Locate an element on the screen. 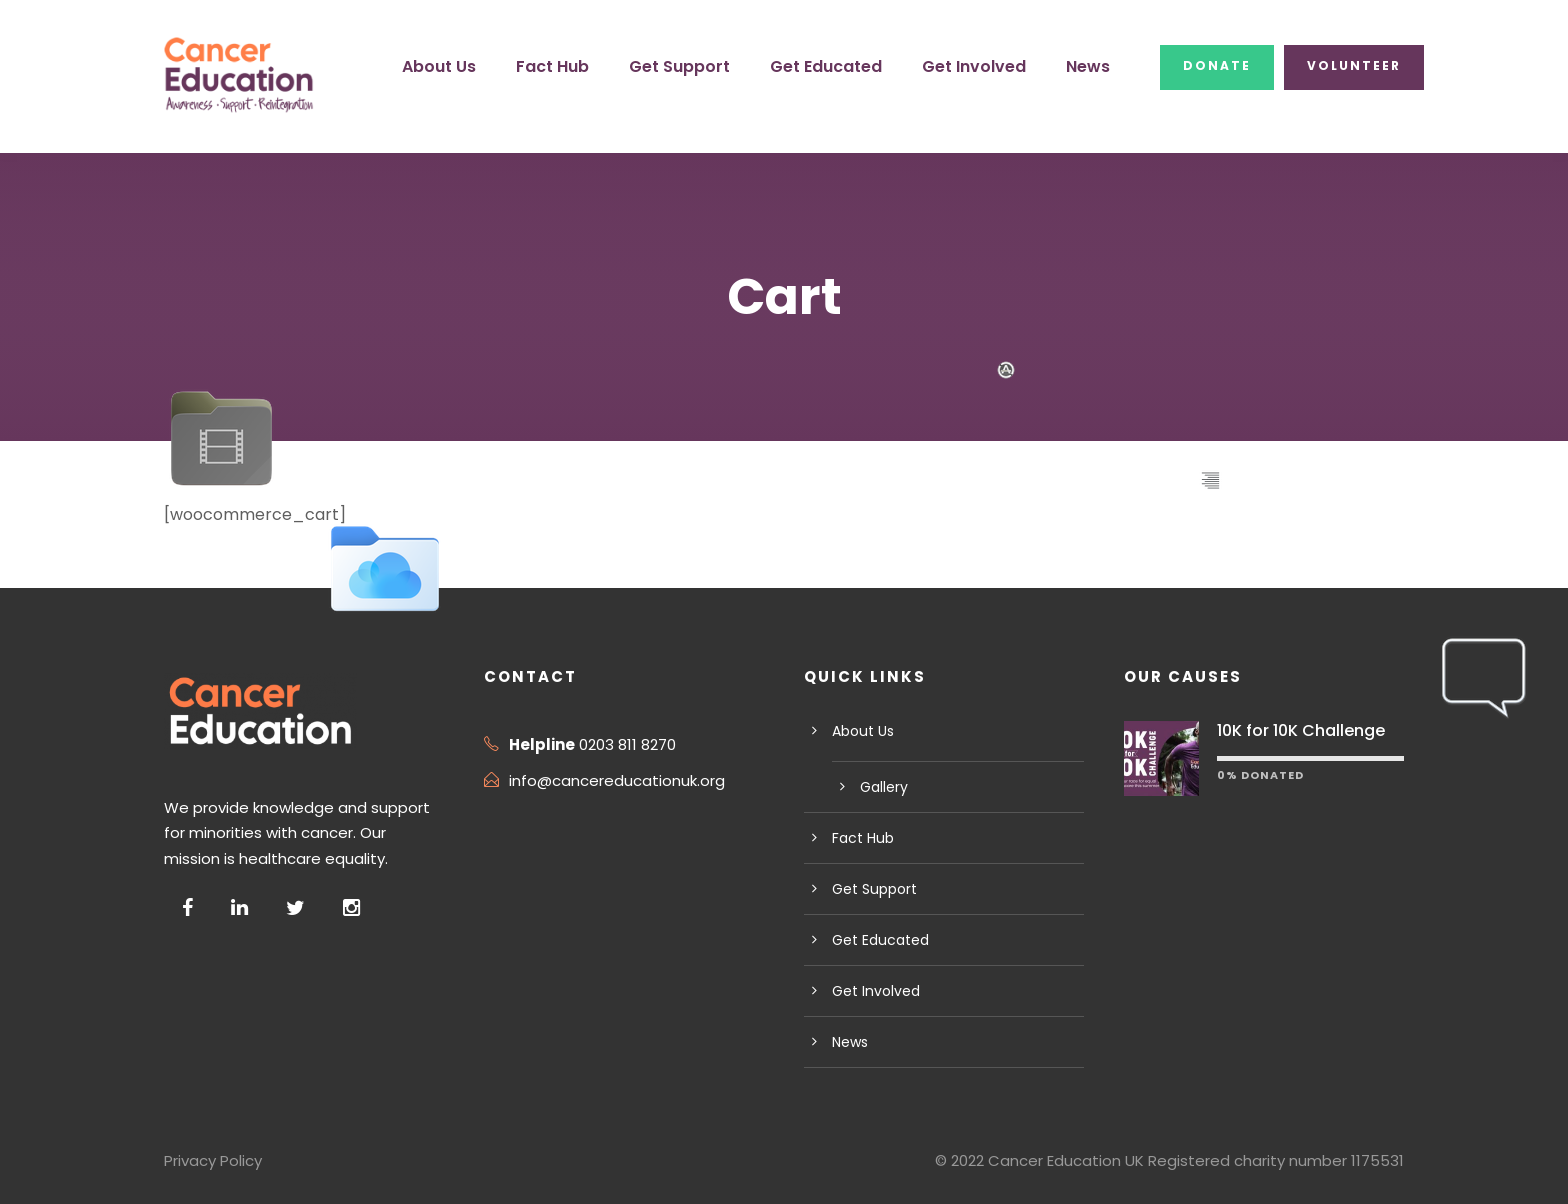 This screenshot has width=1568, height=1204. align text to the right margin is located at coordinates (1210, 480).